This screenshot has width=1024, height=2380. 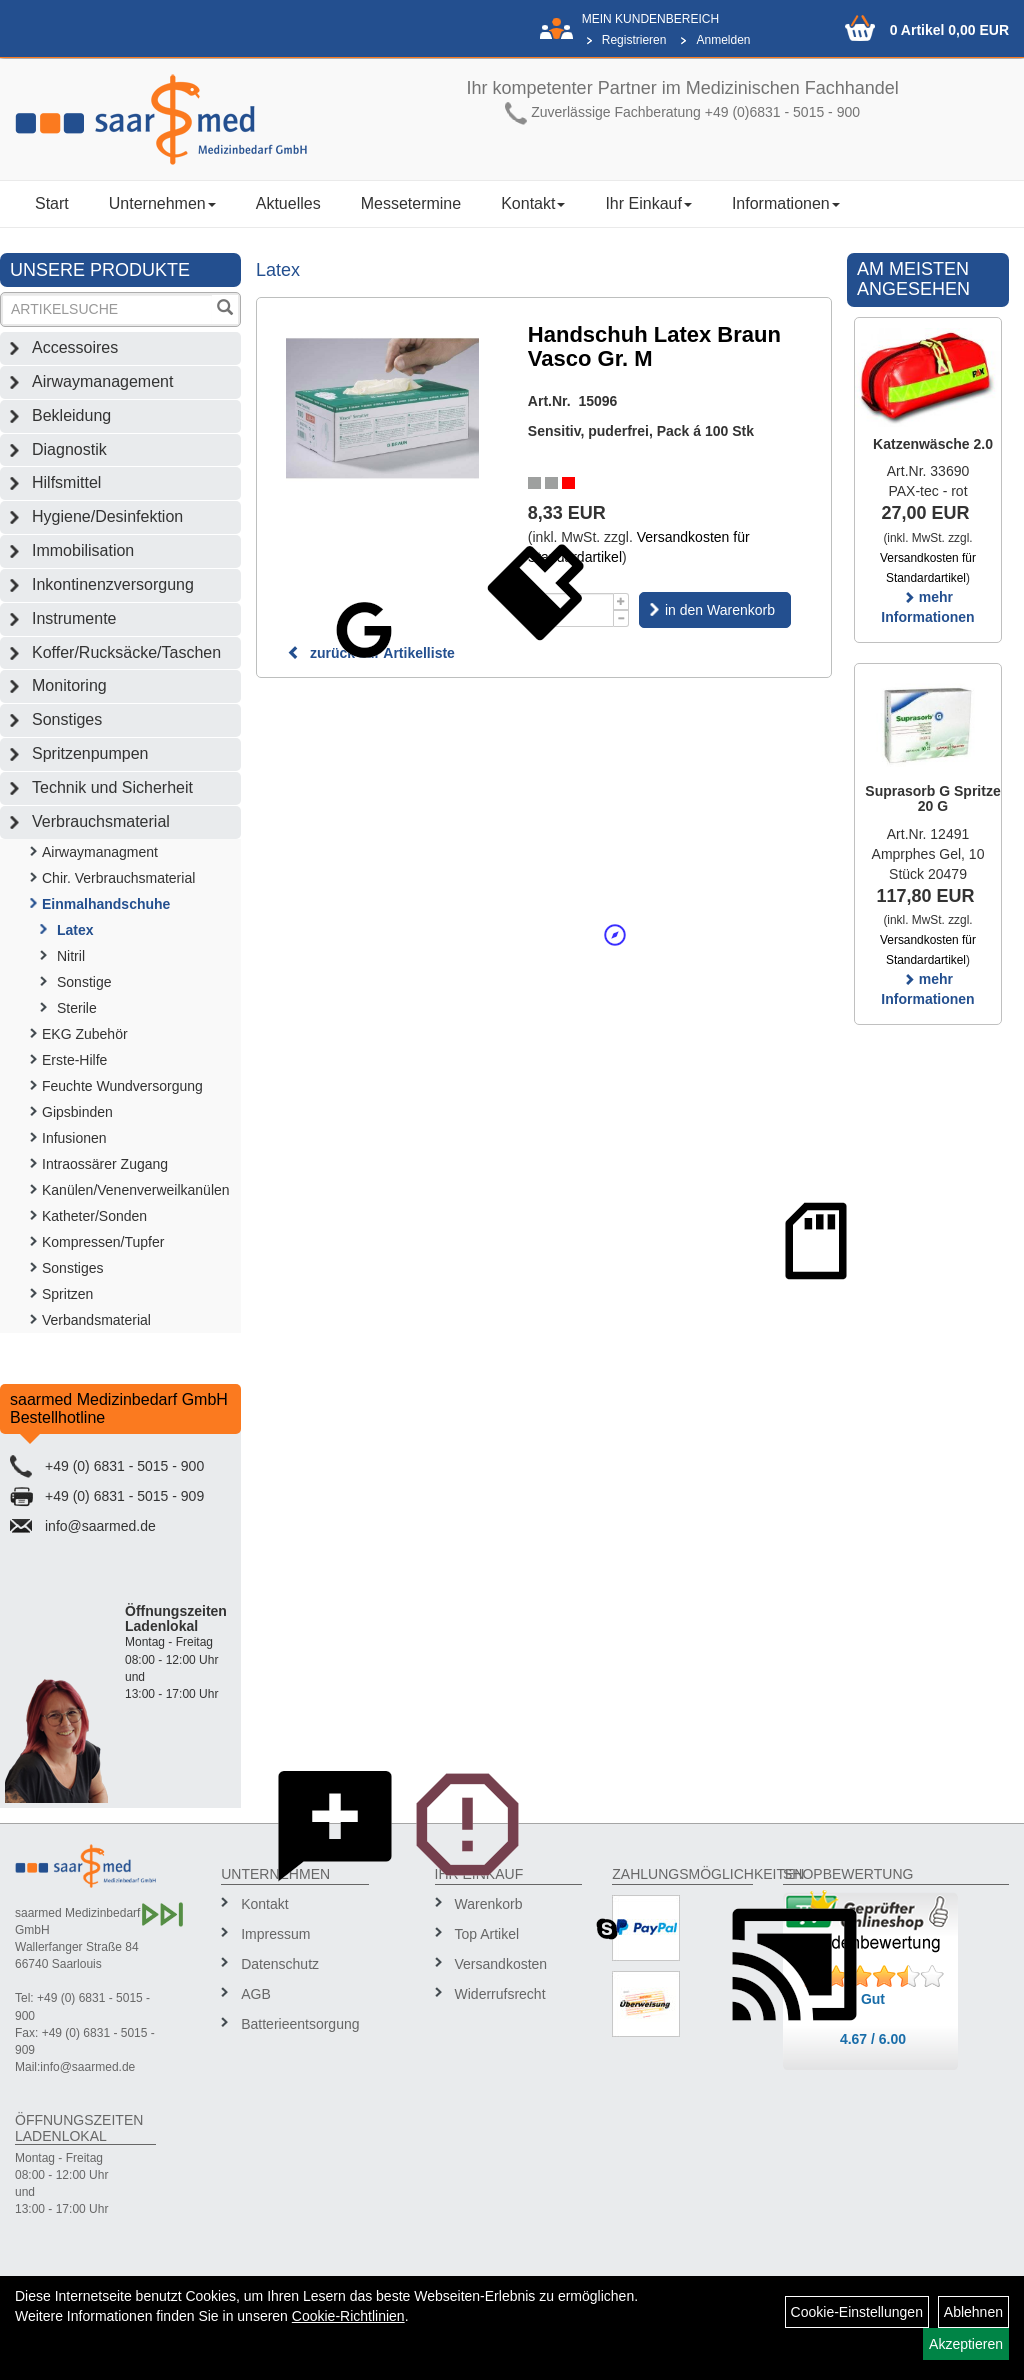 I want to click on access navigation or direction features, so click(x=615, y=935).